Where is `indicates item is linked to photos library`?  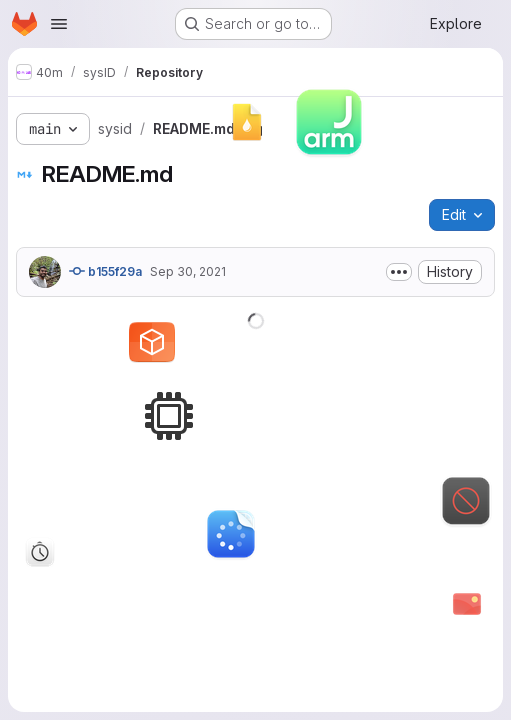 indicates item is linked to photos library is located at coordinates (467, 604).